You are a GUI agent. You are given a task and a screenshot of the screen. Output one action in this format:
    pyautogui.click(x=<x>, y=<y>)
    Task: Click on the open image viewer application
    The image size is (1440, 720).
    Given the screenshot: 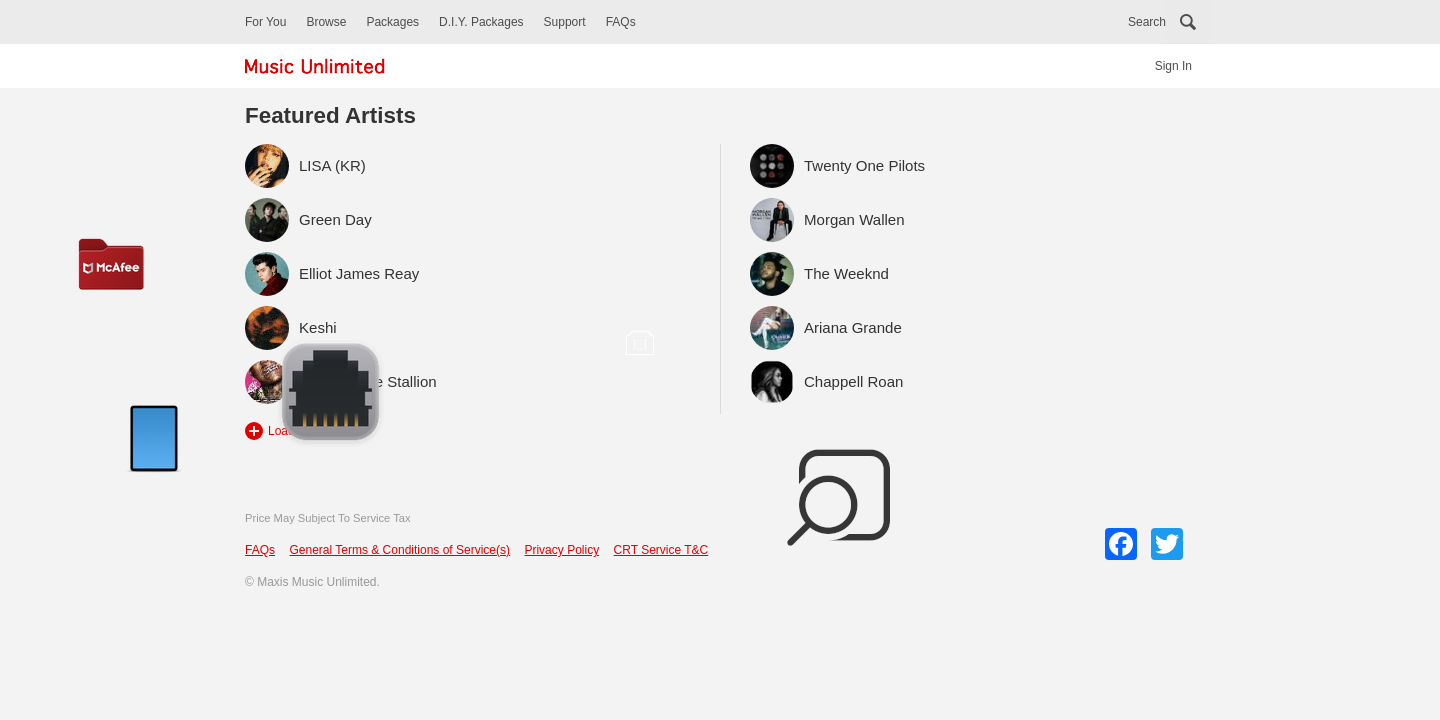 What is the action you would take?
    pyautogui.click(x=838, y=495)
    